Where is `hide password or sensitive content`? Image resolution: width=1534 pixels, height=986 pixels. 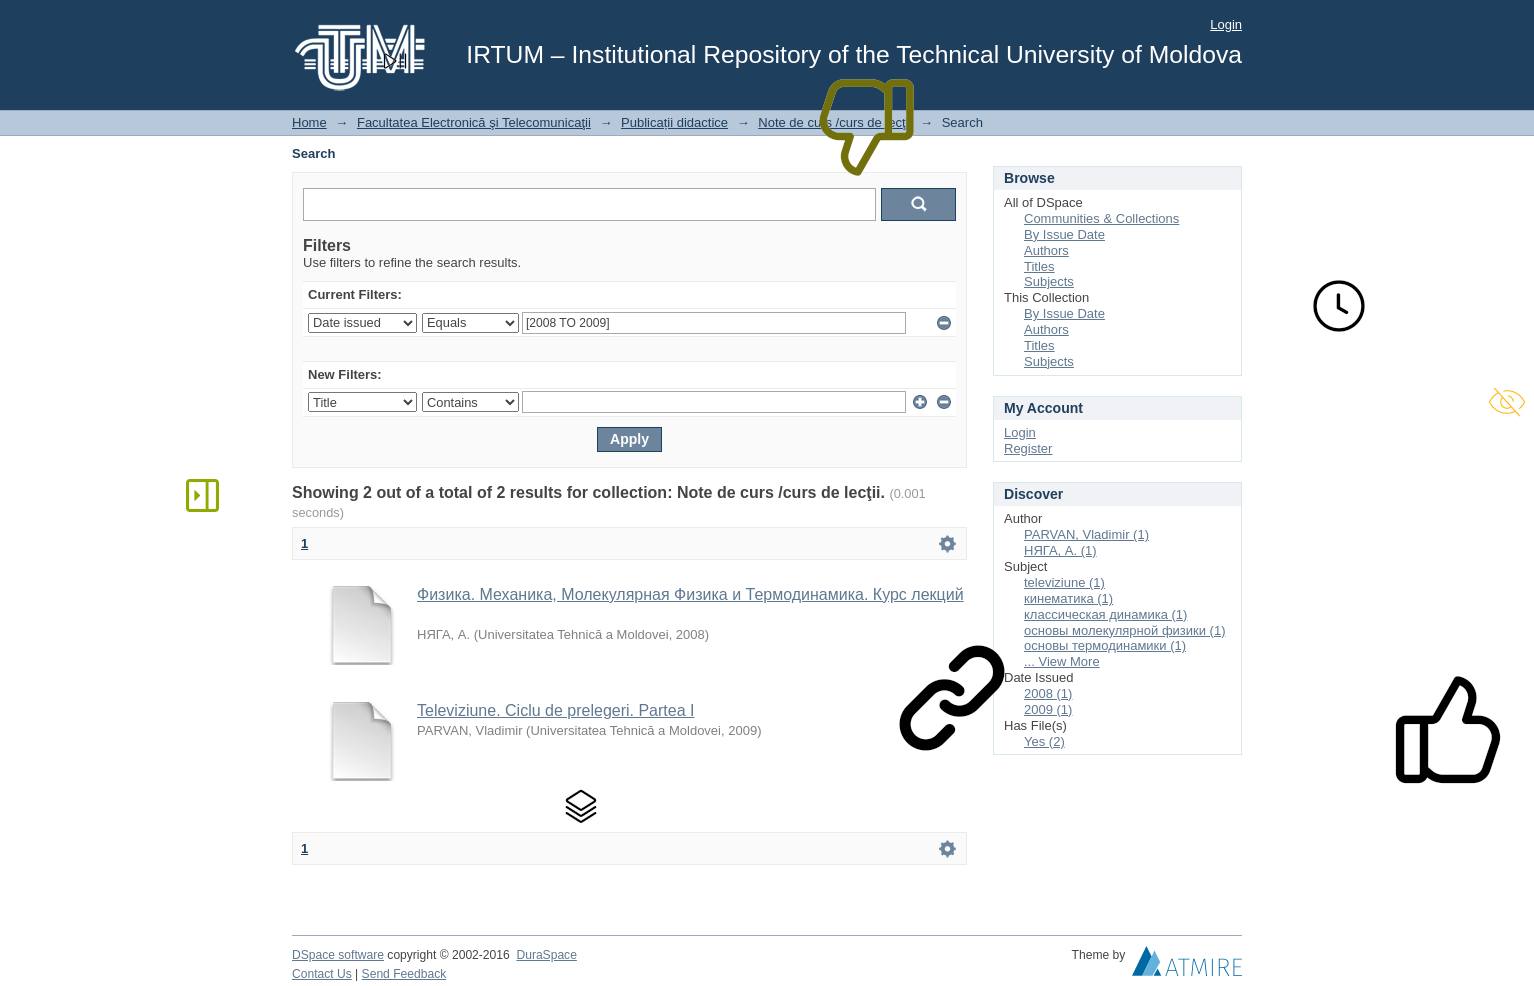
hide password or sensitive content is located at coordinates (1507, 402).